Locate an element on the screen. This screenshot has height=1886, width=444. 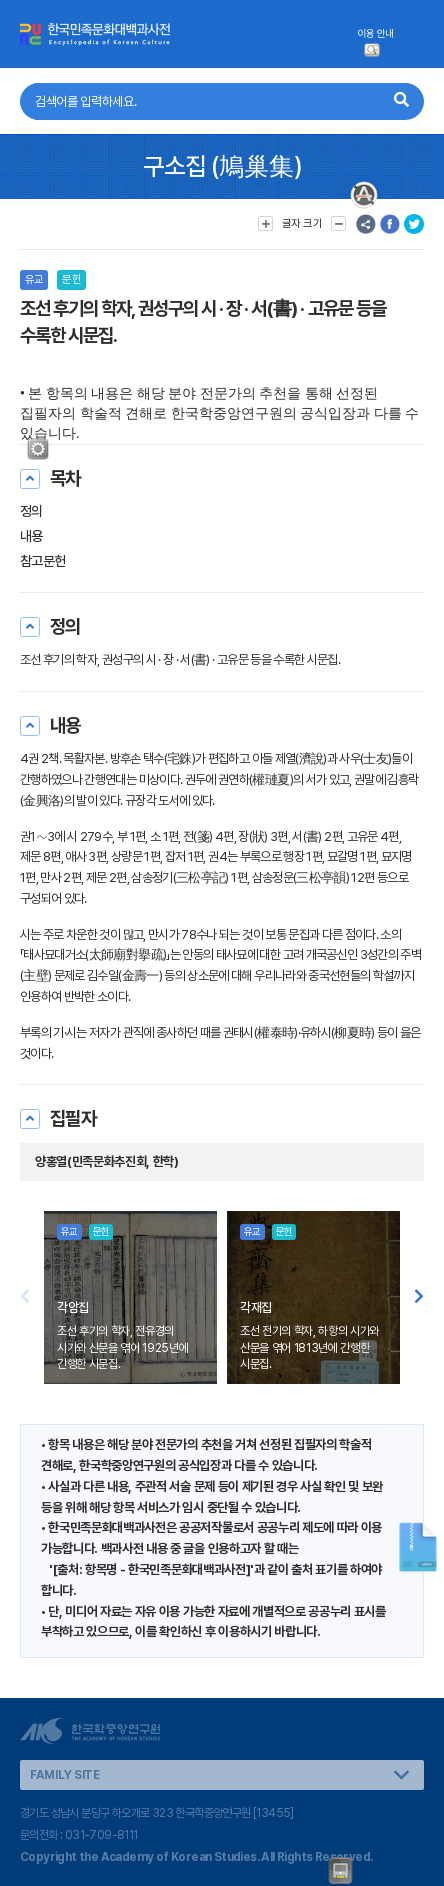
a VirtualBox virtual machine disk file is located at coordinates (418, 1548).